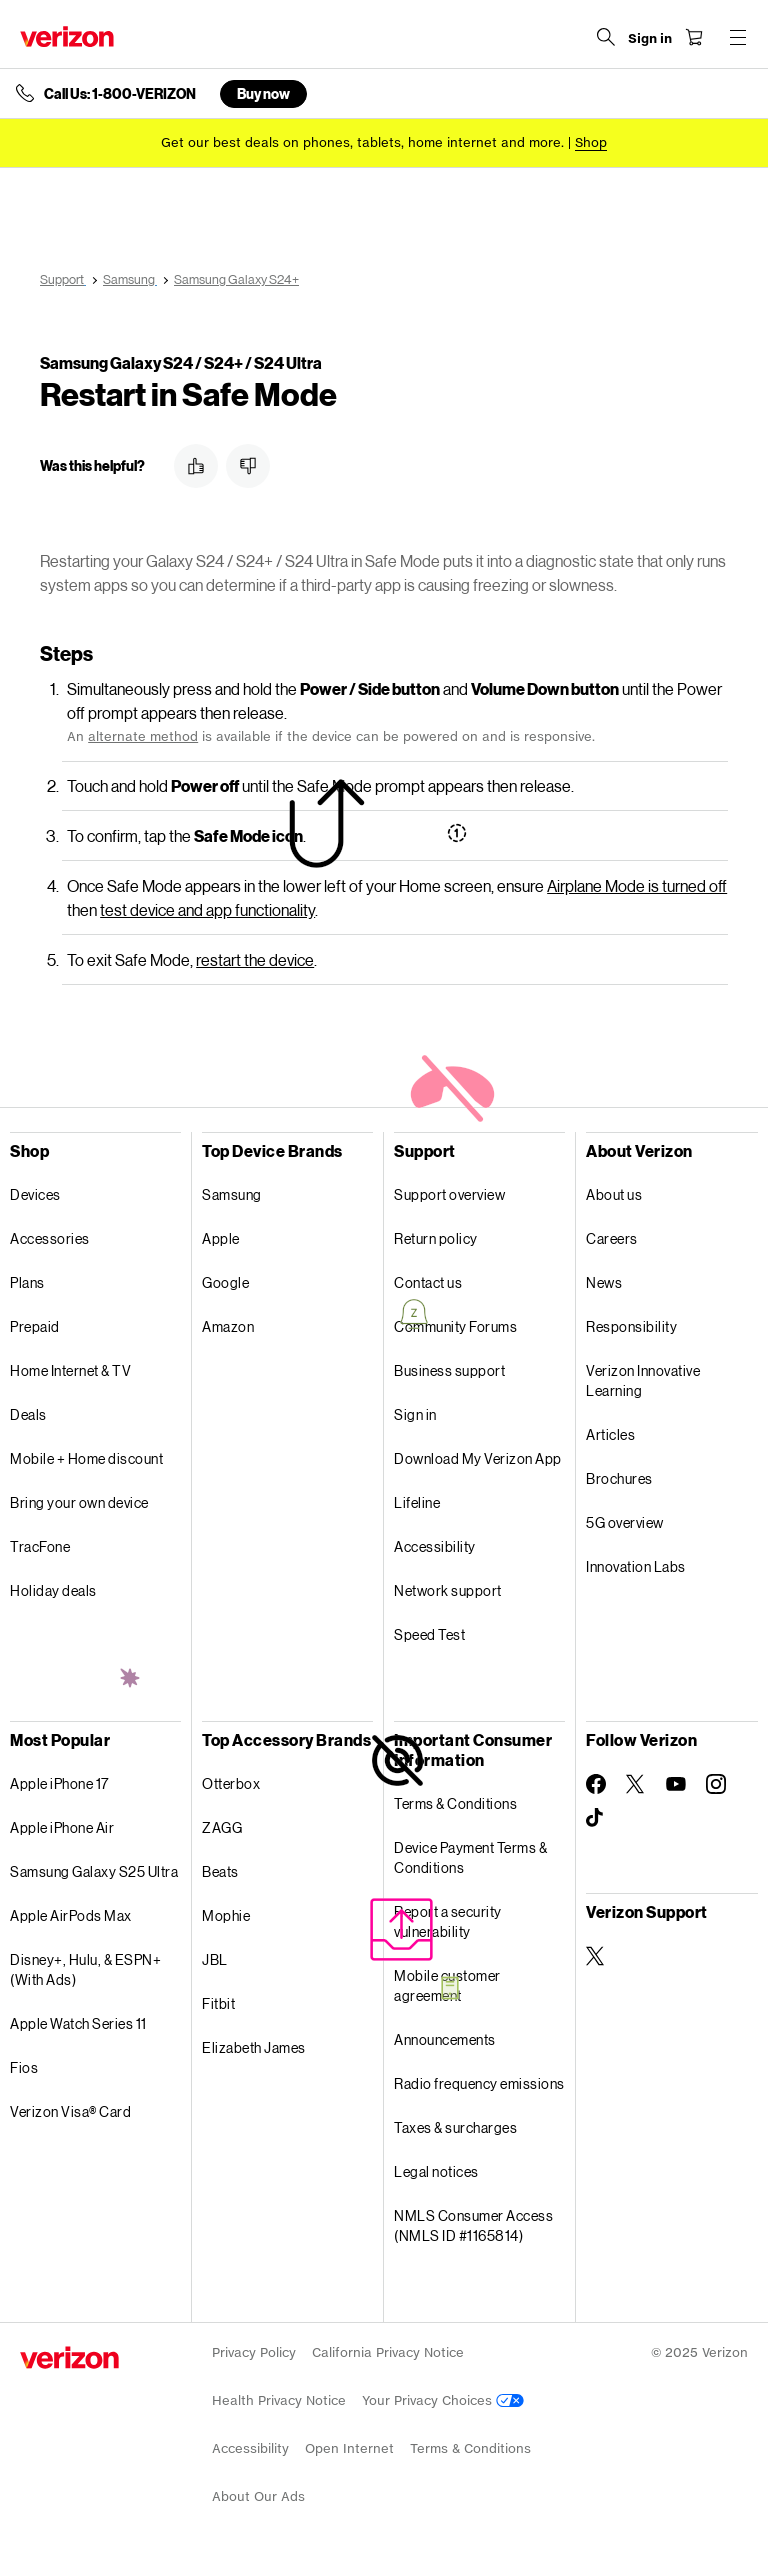 The height and width of the screenshot is (2555, 768). I want to click on indicates a new or featured item, so click(130, 1678).